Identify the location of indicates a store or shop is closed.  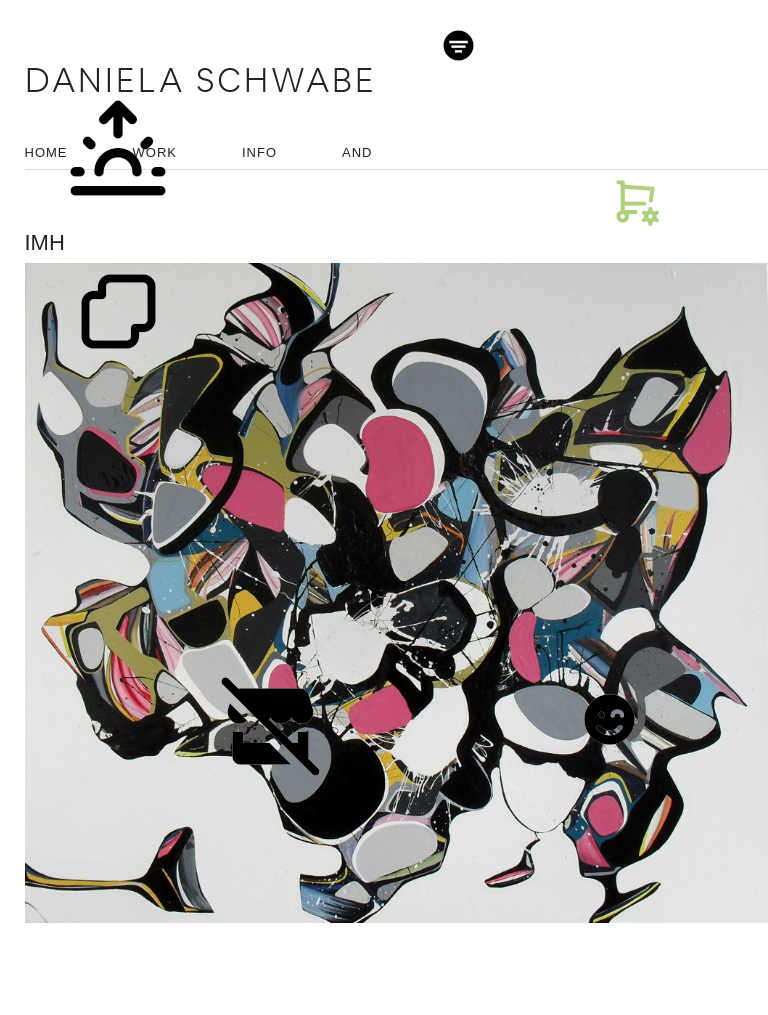
(270, 726).